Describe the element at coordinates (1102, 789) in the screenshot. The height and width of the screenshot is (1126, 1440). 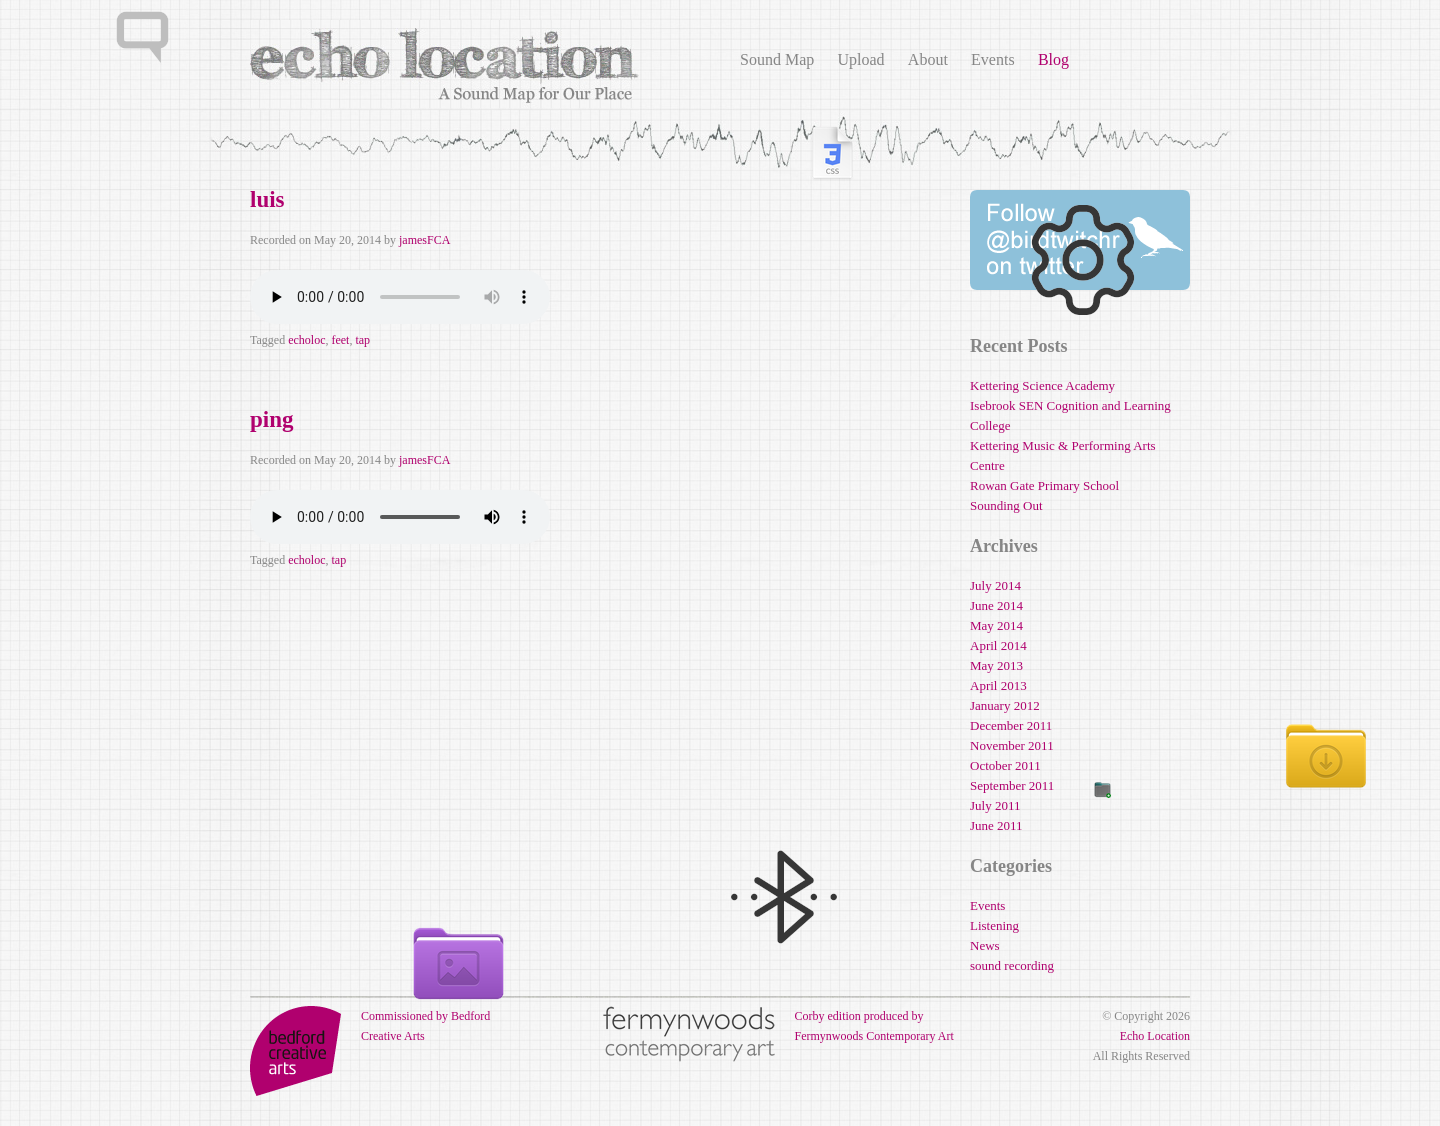
I see `create a new folder` at that location.